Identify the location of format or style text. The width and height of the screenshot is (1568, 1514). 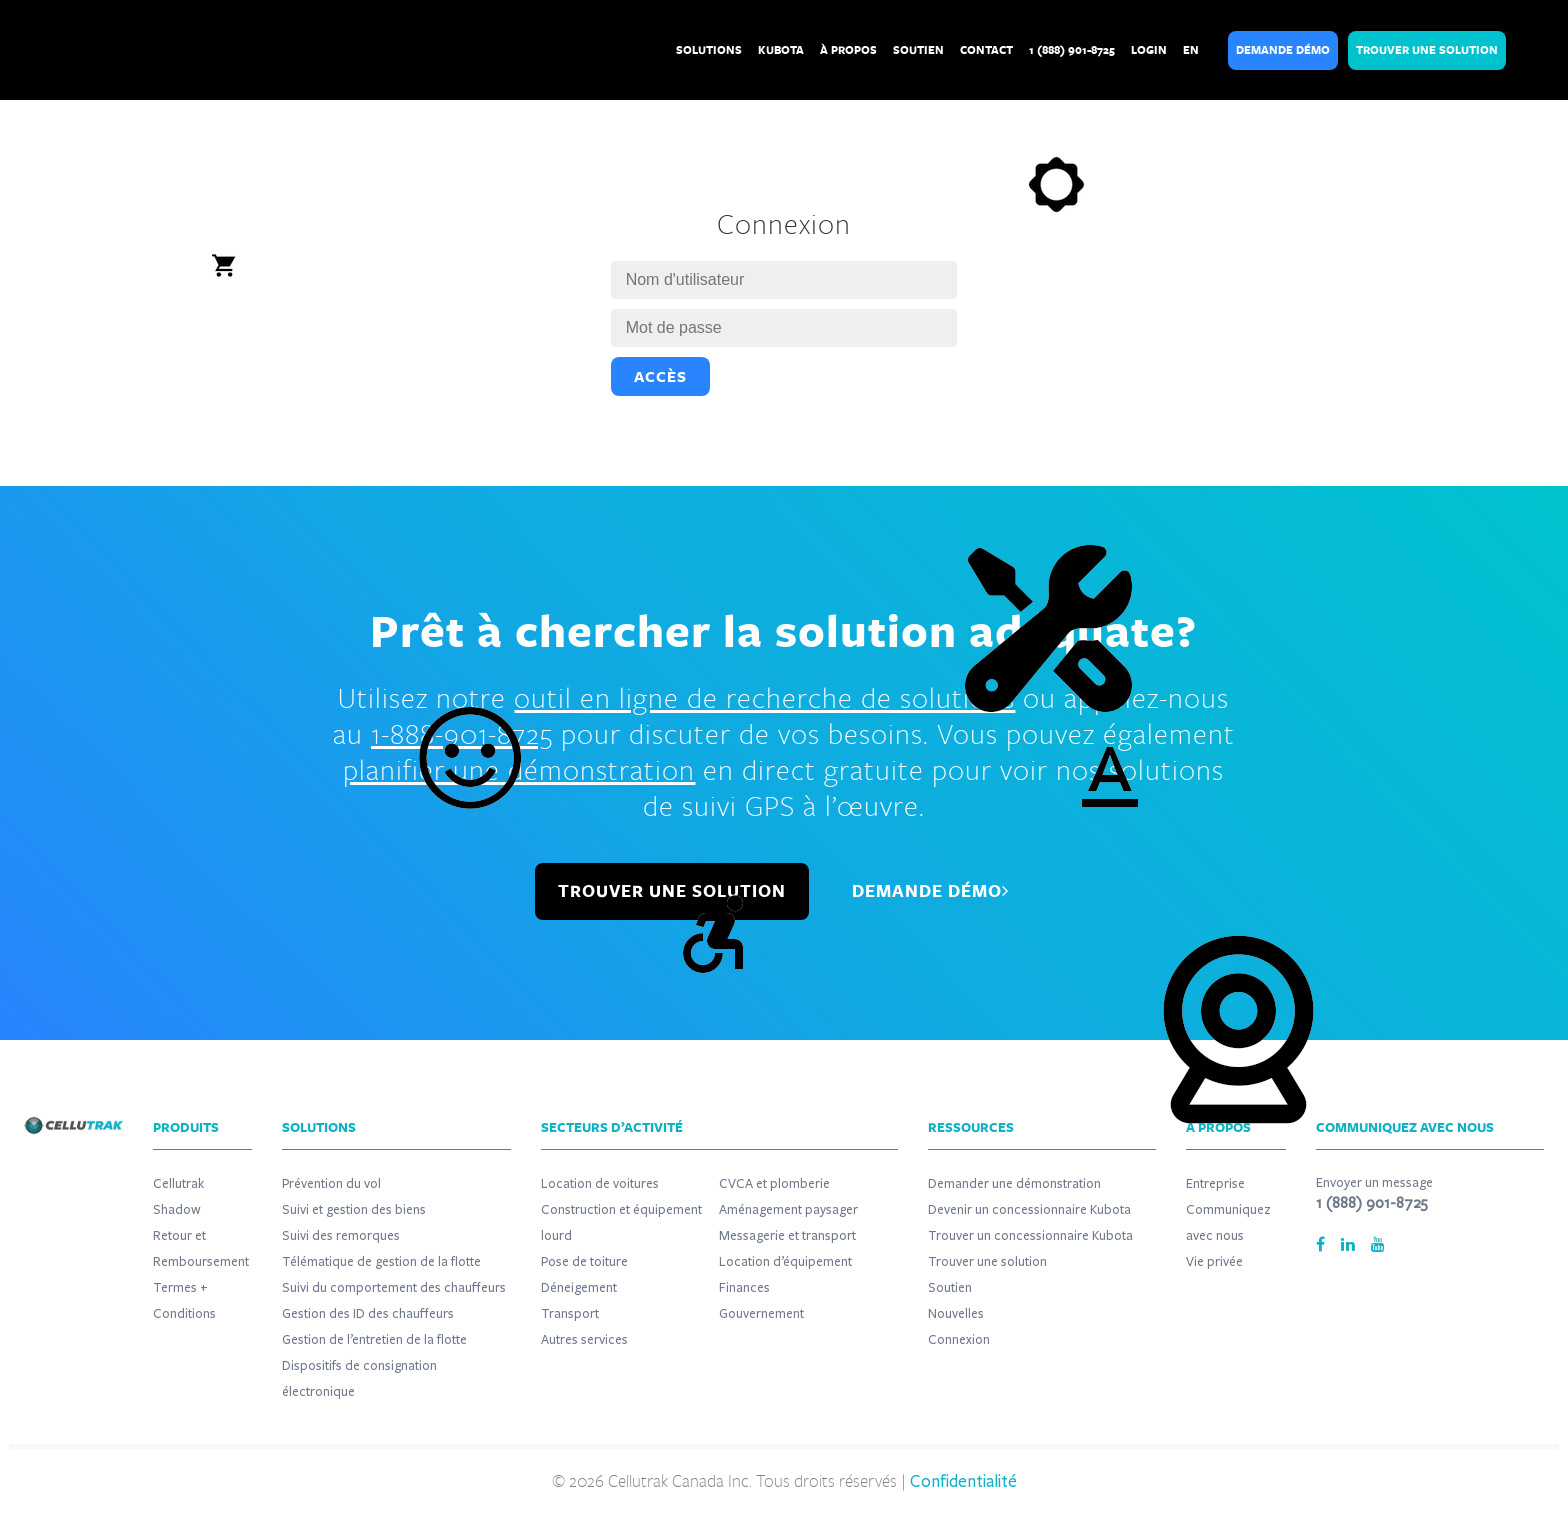
(1110, 779).